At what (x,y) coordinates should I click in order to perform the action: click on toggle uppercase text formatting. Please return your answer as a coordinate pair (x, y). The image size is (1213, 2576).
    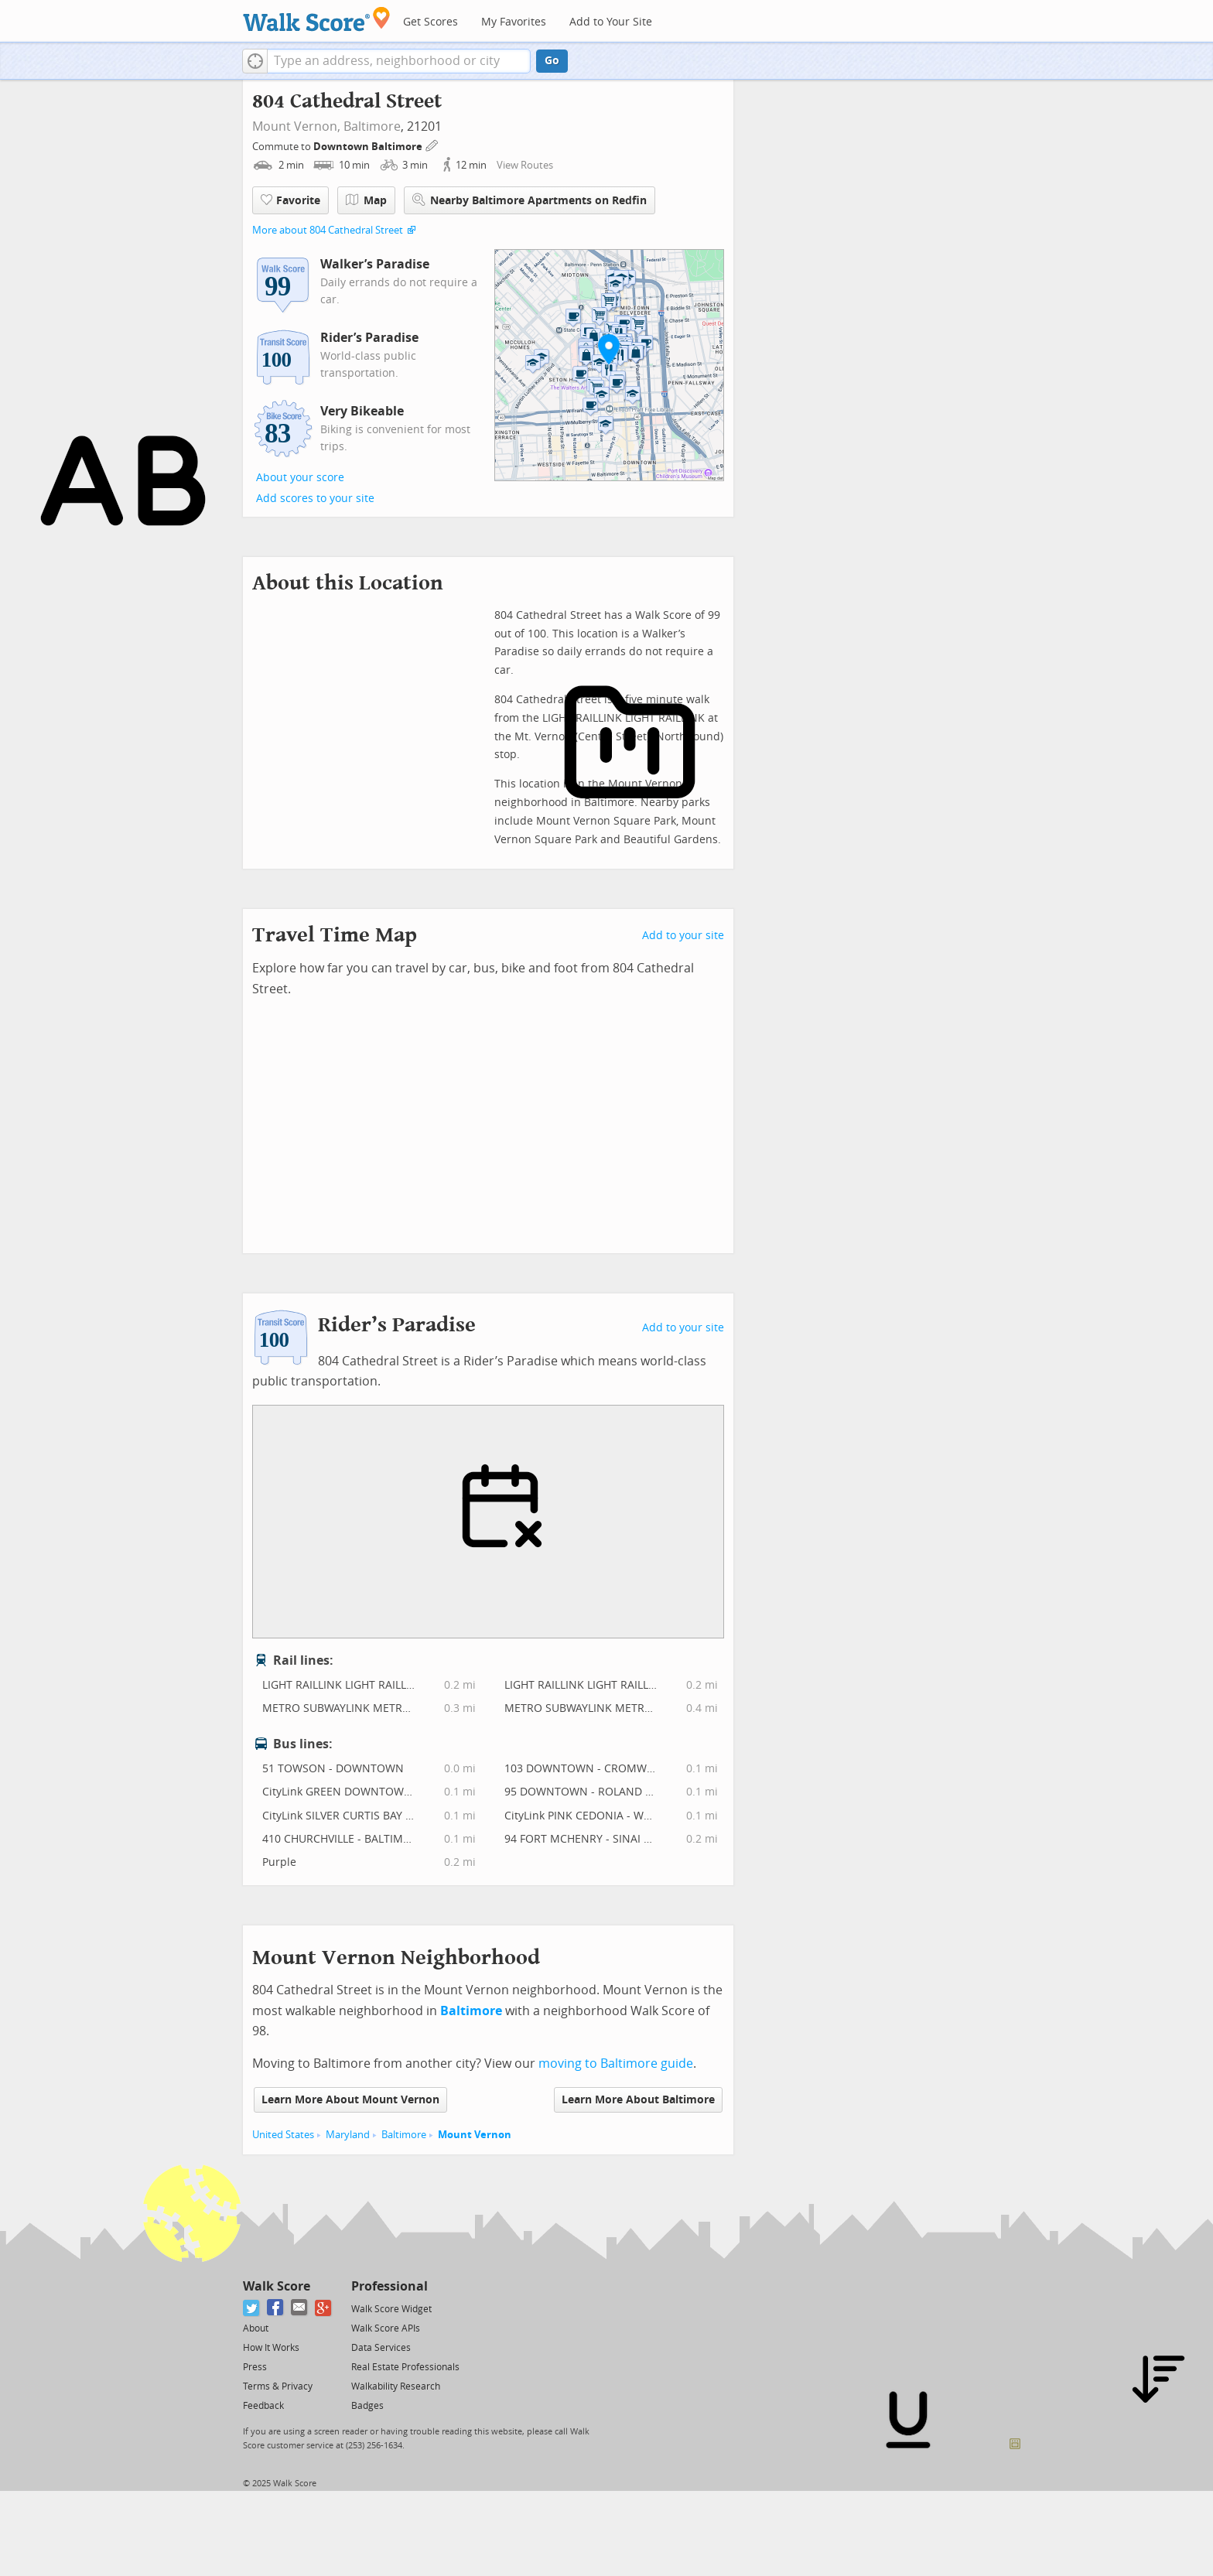
    Looking at the image, I should click on (123, 488).